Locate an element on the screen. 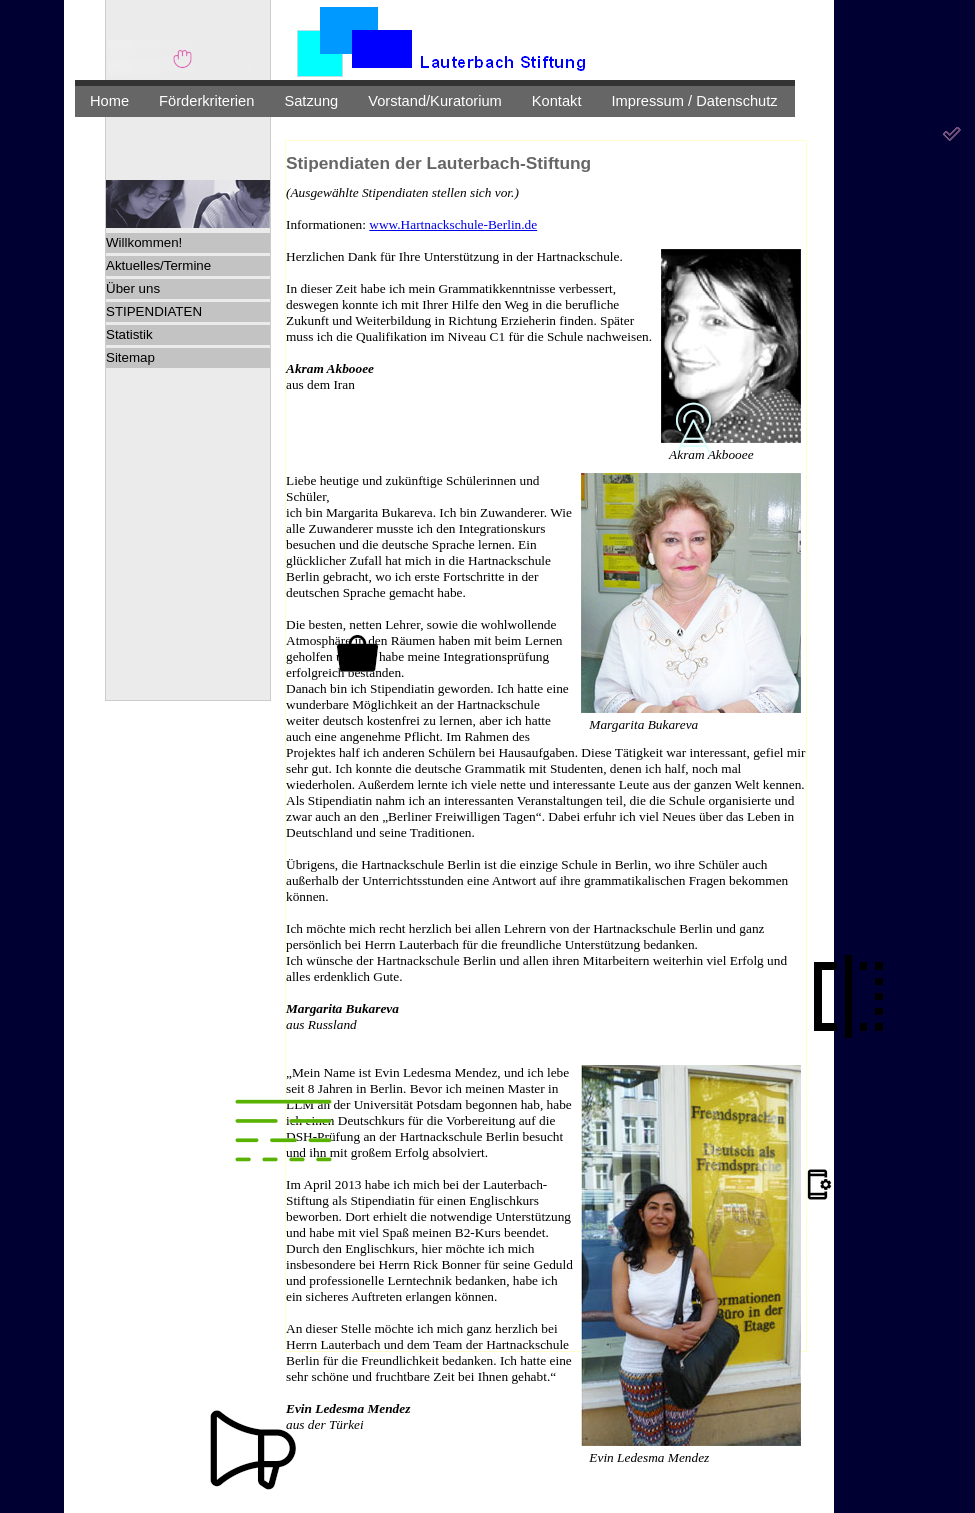 The height and width of the screenshot is (1513, 975). view your shopping bag is located at coordinates (357, 655).